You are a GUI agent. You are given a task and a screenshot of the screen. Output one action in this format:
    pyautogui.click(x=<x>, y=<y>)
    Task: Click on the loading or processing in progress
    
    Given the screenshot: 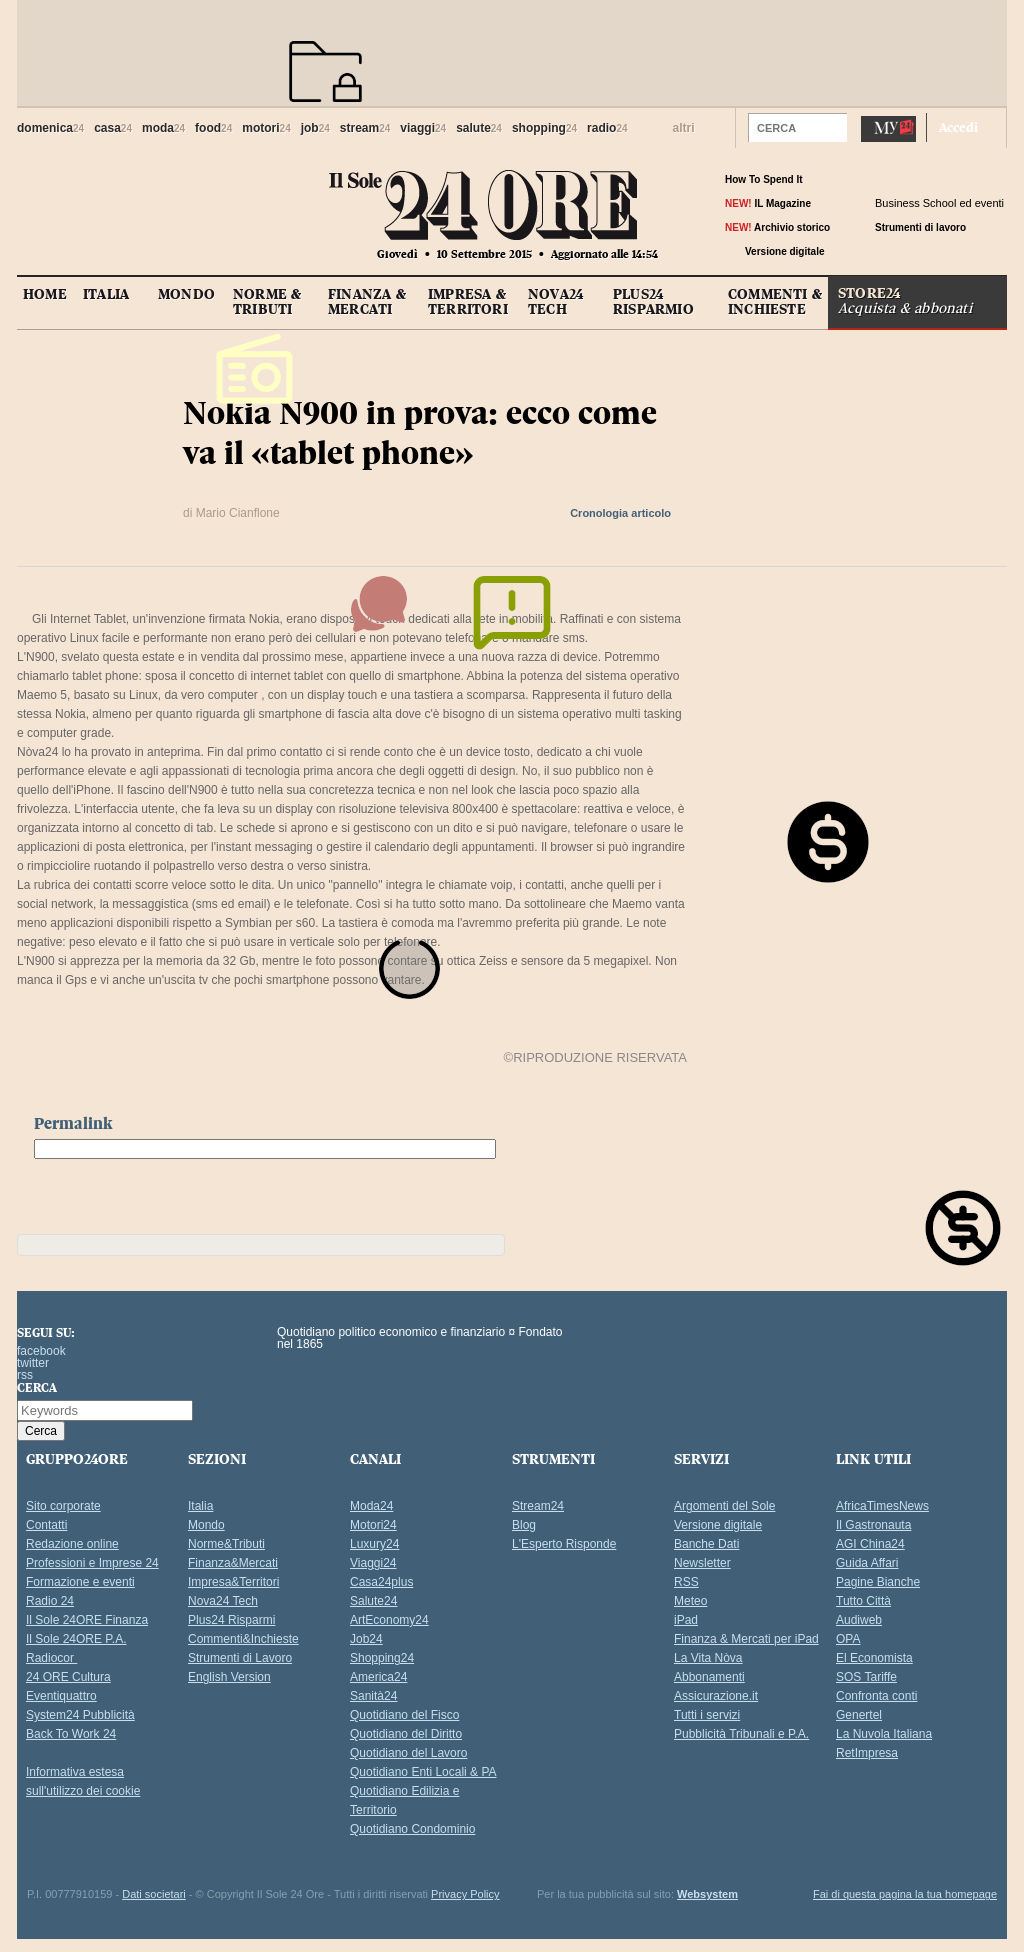 What is the action you would take?
    pyautogui.click(x=409, y=968)
    